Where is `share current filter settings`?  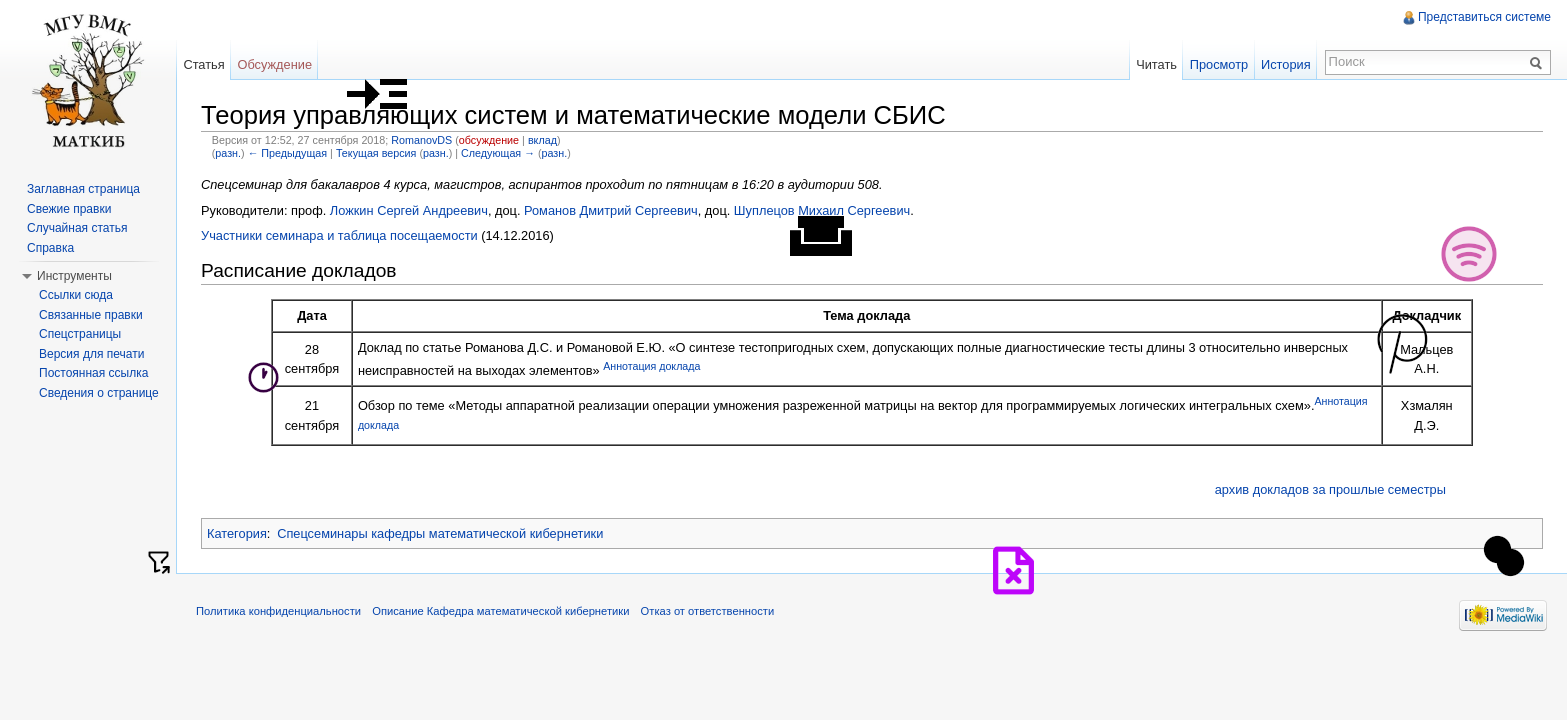
share current filter settings is located at coordinates (158, 561).